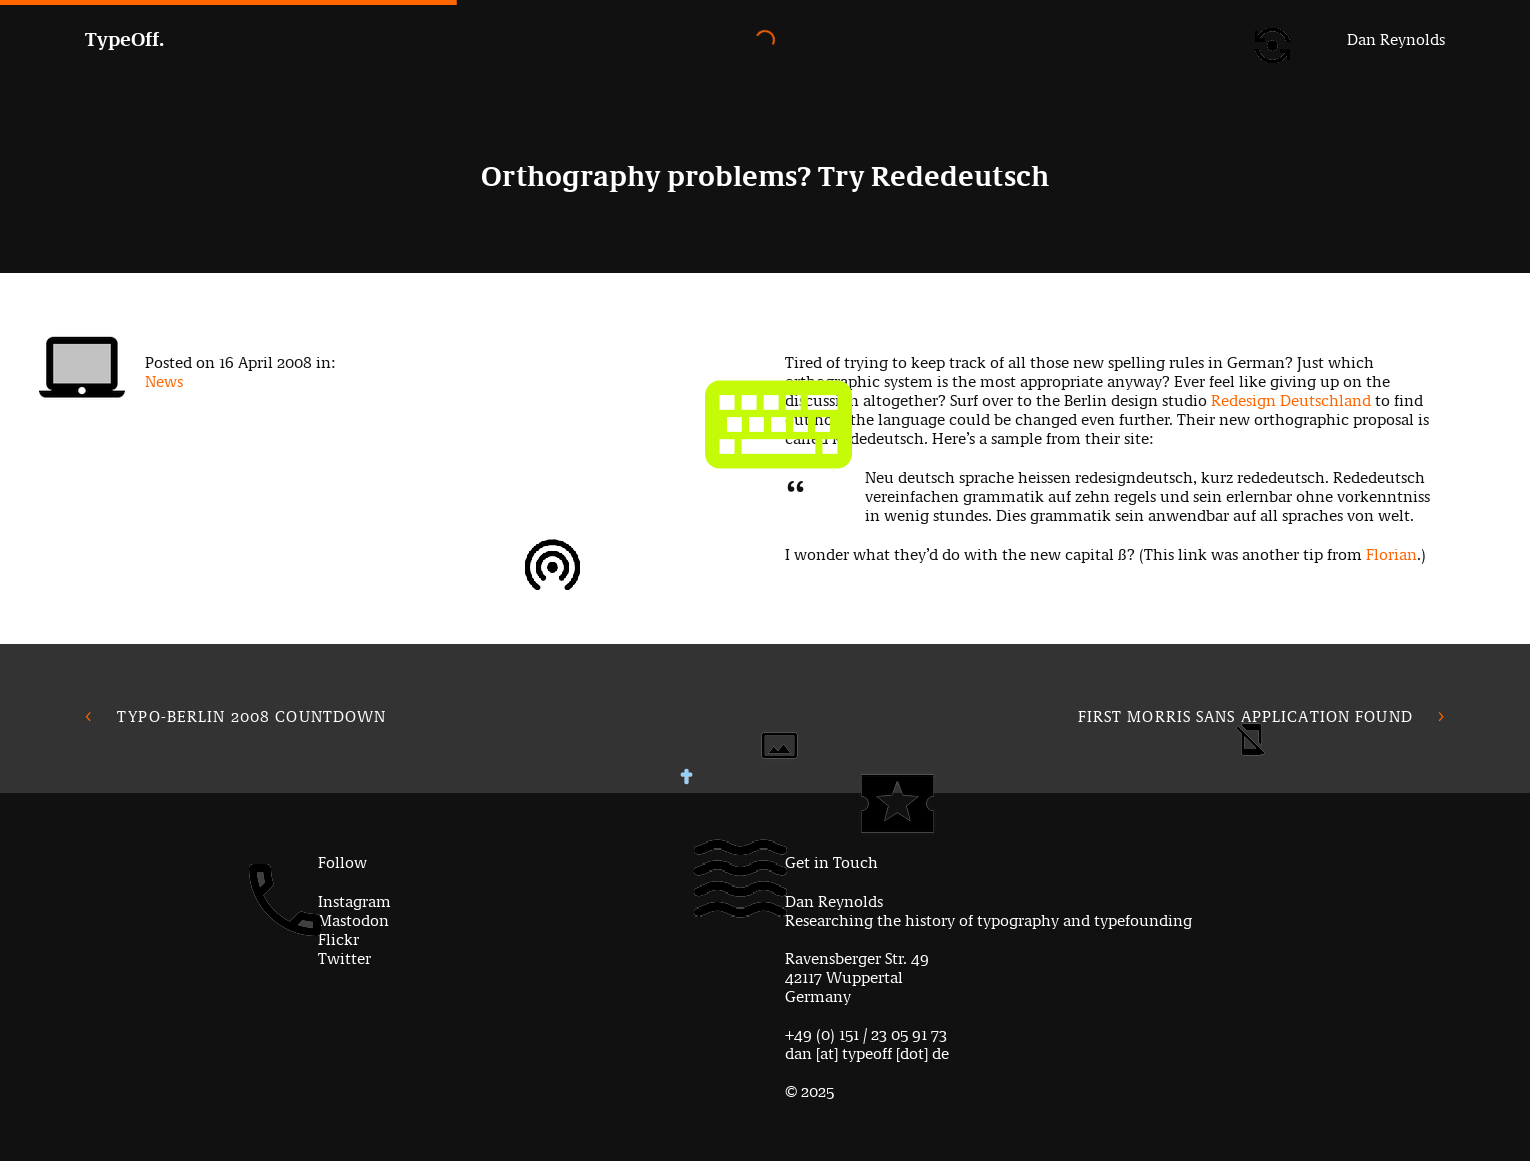  I want to click on switch to desktop or laptop view, so click(82, 369).